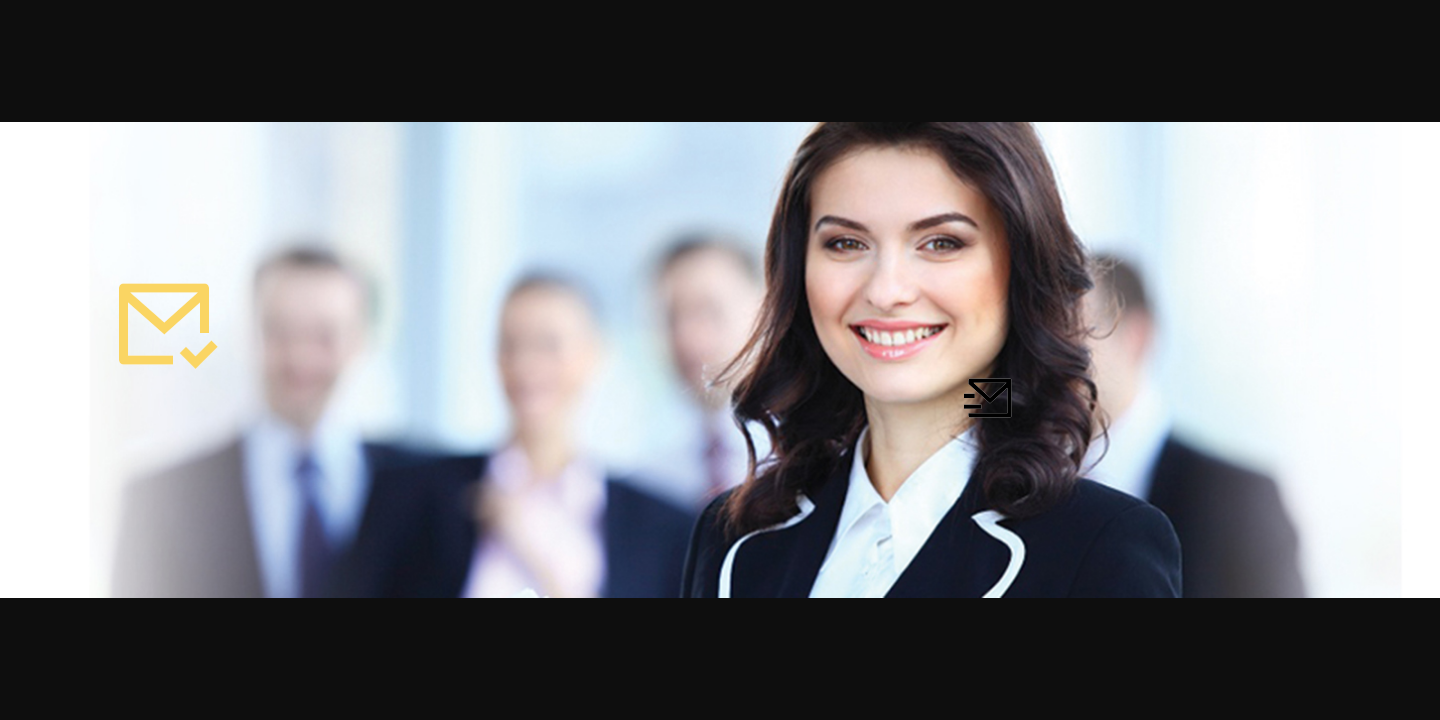 The width and height of the screenshot is (1440, 720). What do you see at coordinates (990, 398) in the screenshot?
I see `send an email or message` at bounding box center [990, 398].